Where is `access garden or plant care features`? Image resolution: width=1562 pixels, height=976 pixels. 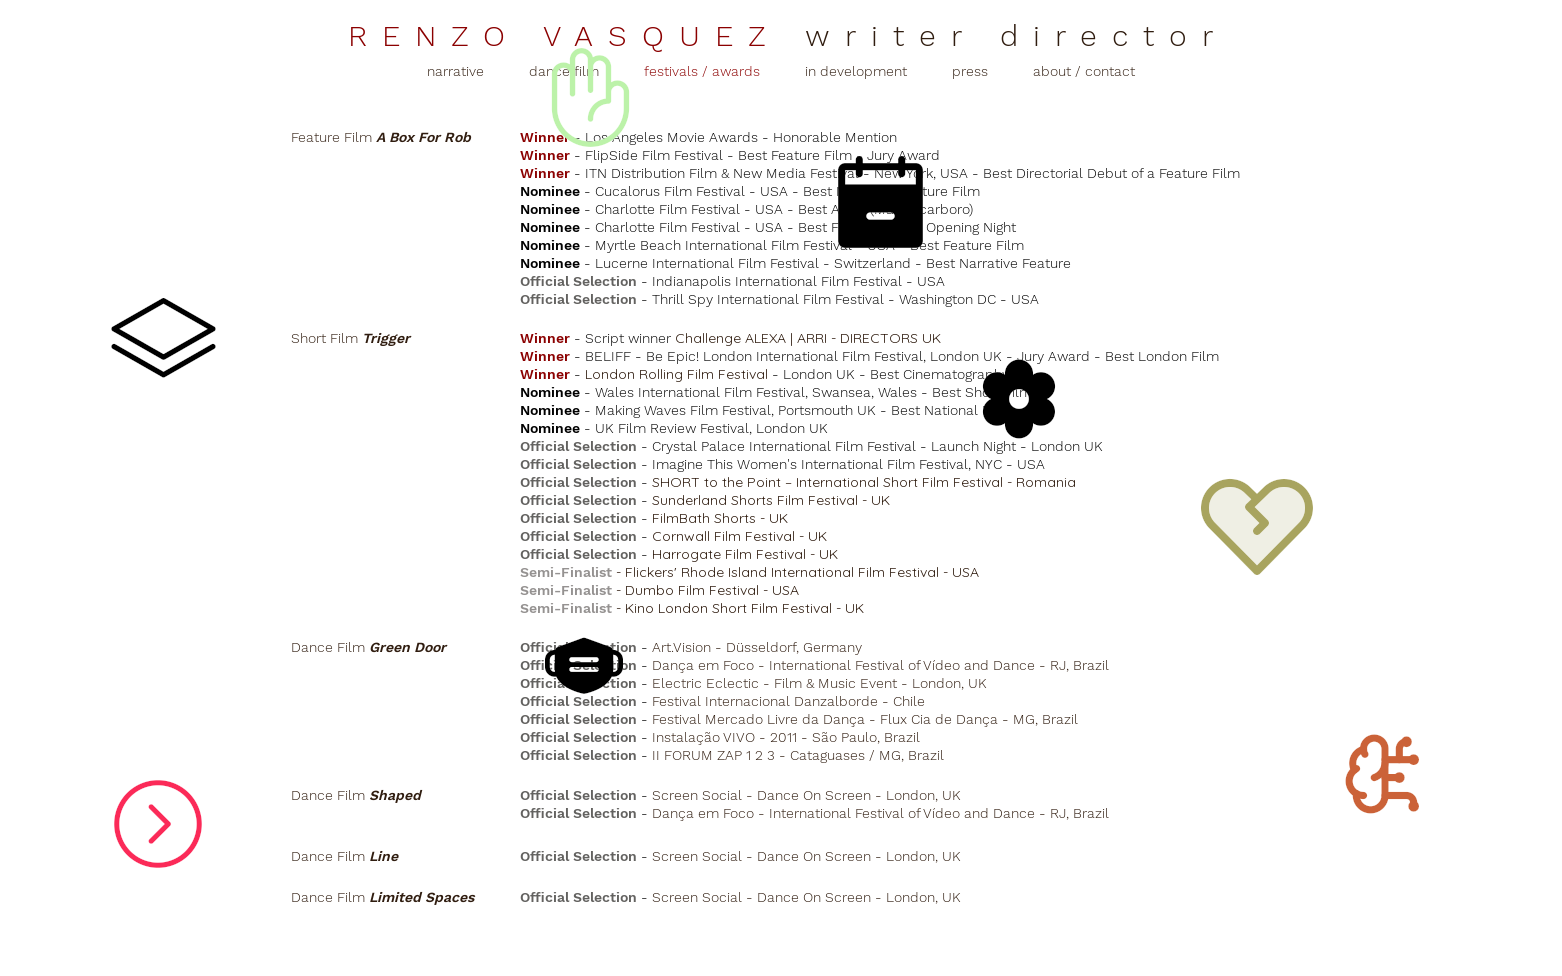
access garden or plant care features is located at coordinates (1019, 399).